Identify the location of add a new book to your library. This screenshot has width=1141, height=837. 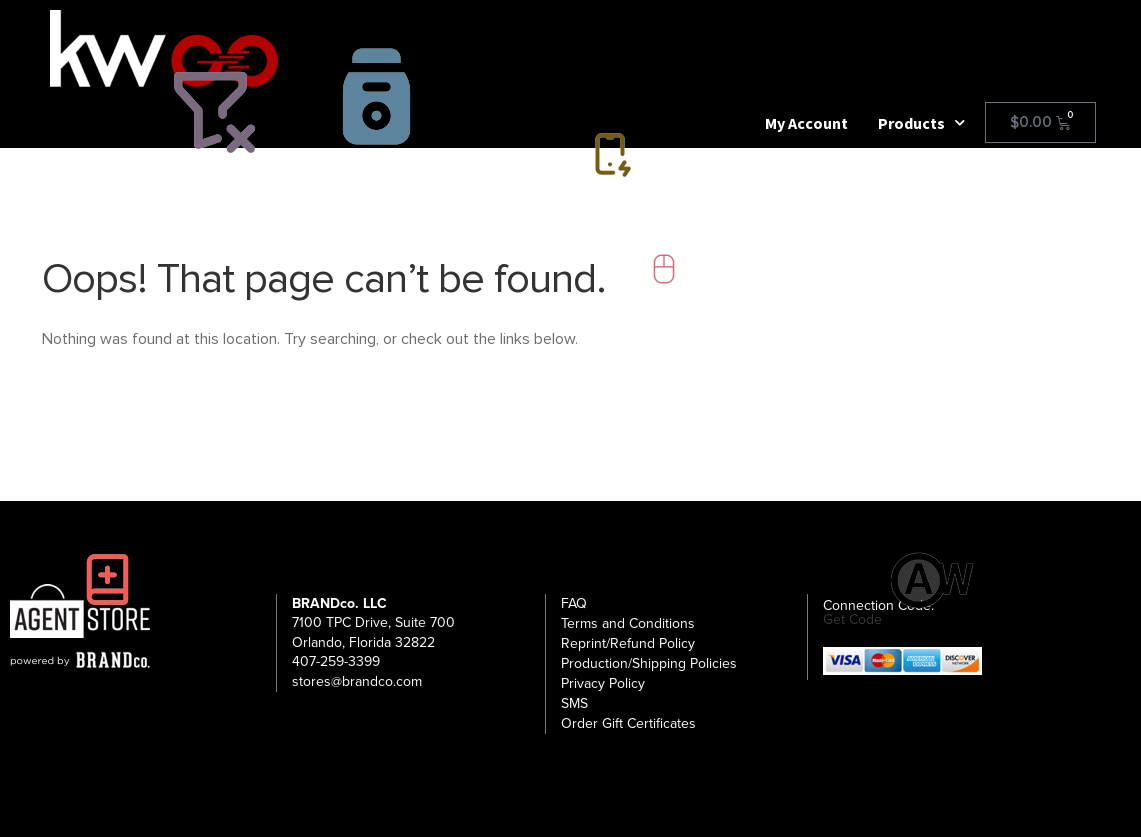
(107, 579).